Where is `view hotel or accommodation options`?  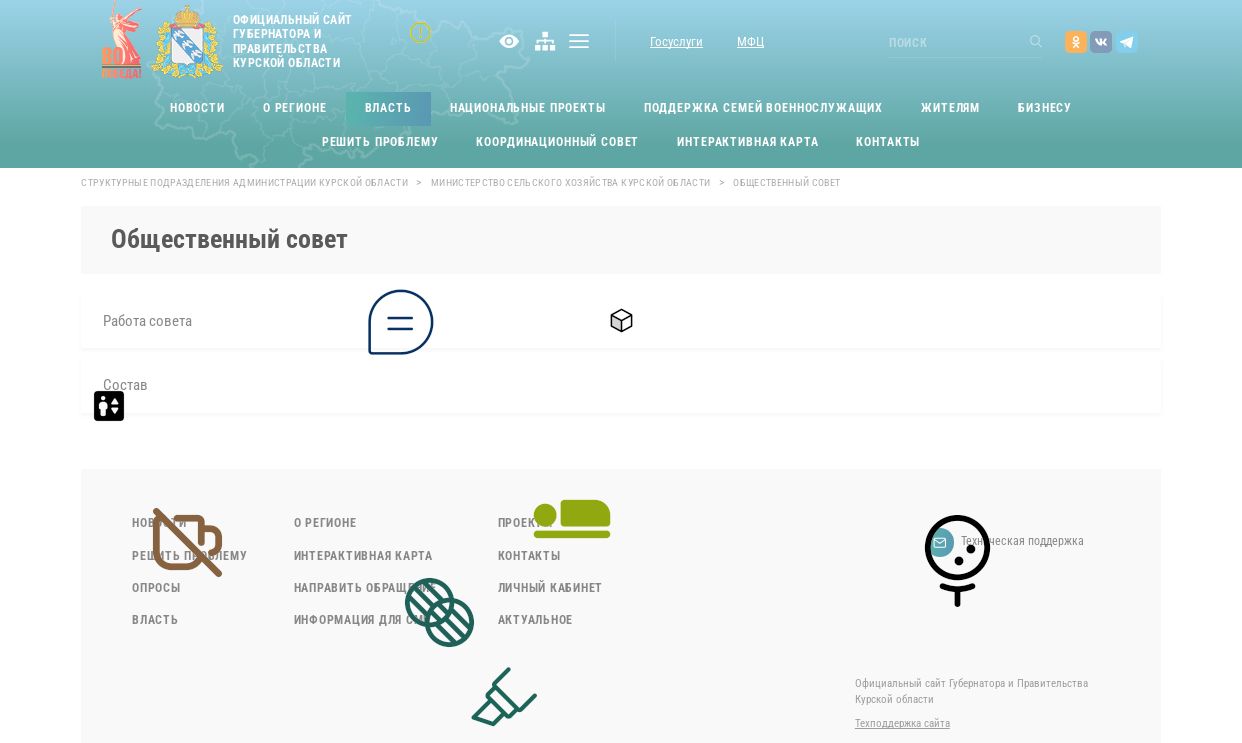
view hotel or accommodation options is located at coordinates (572, 519).